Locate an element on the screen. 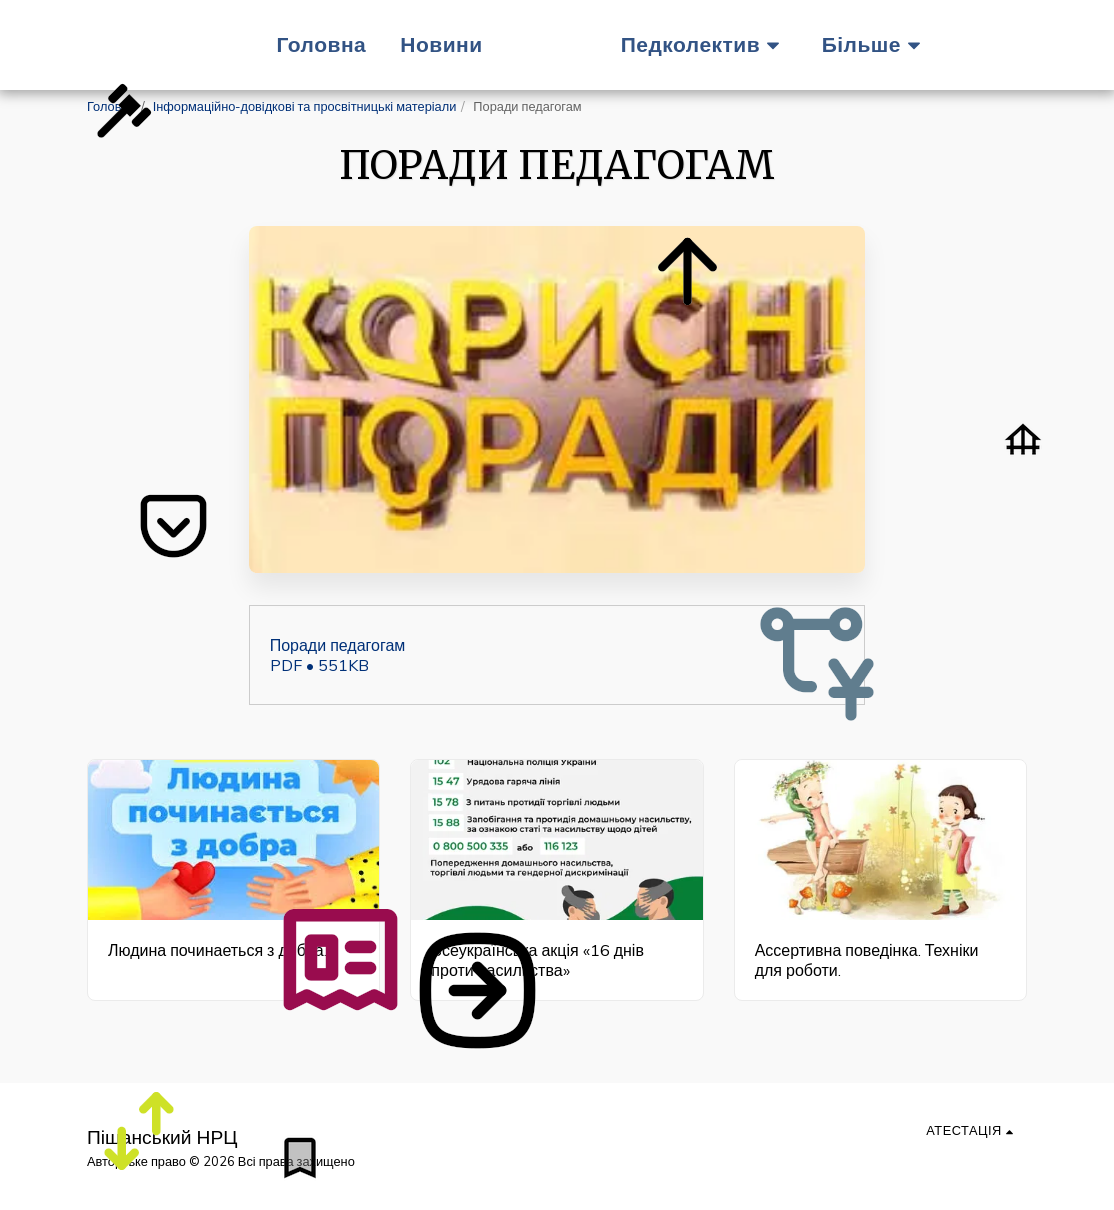 This screenshot has width=1114, height=1210. move up or scroll to top is located at coordinates (687, 271).